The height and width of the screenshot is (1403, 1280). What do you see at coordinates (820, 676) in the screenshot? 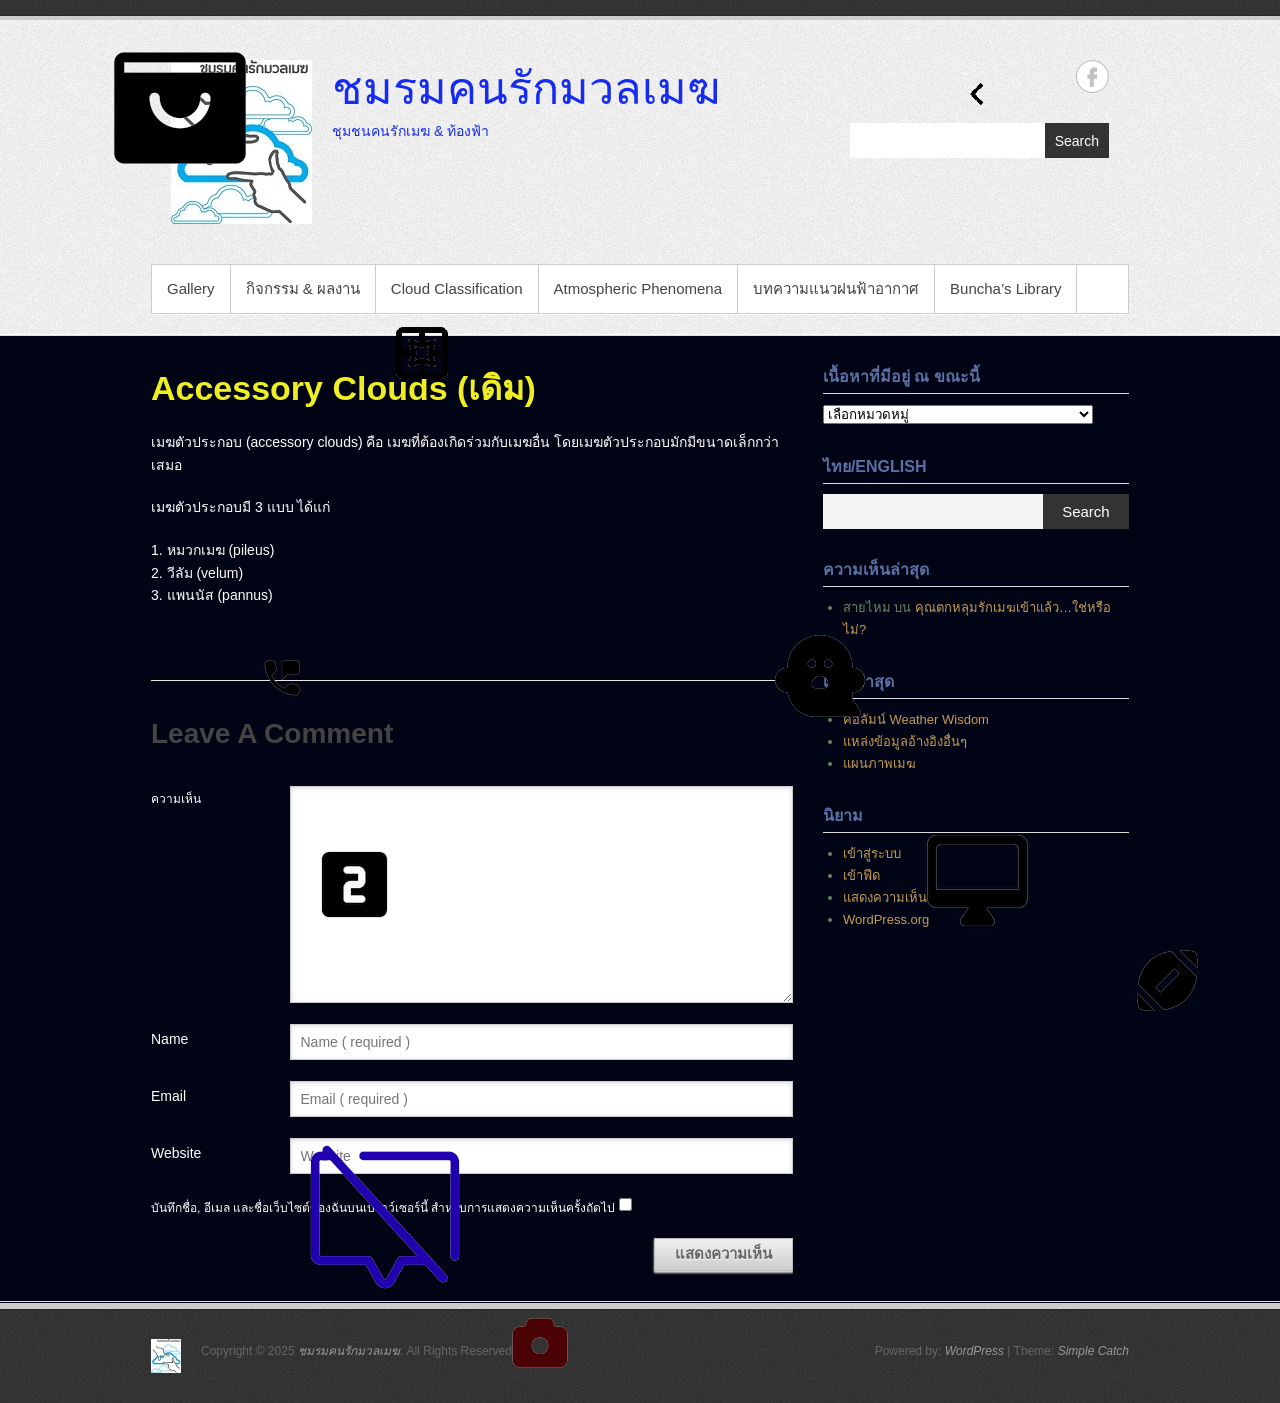
I see `toggle ghost mode or invisible status` at bounding box center [820, 676].